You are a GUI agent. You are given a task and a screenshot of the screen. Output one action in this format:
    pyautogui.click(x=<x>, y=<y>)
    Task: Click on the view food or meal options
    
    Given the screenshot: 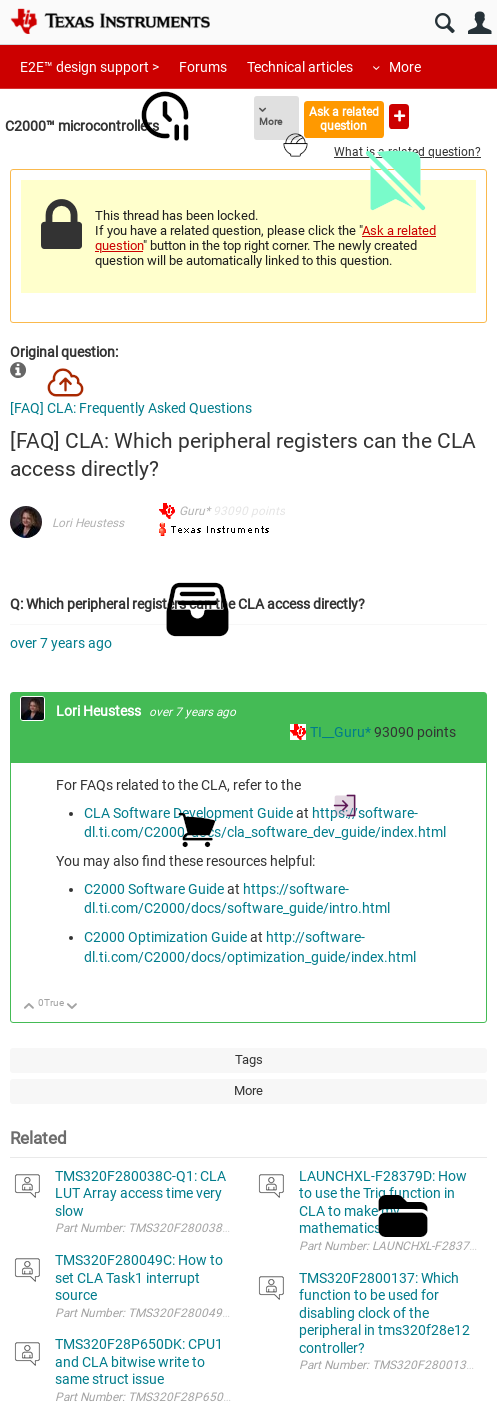 What is the action you would take?
    pyautogui.click(x=295, y=145)
    